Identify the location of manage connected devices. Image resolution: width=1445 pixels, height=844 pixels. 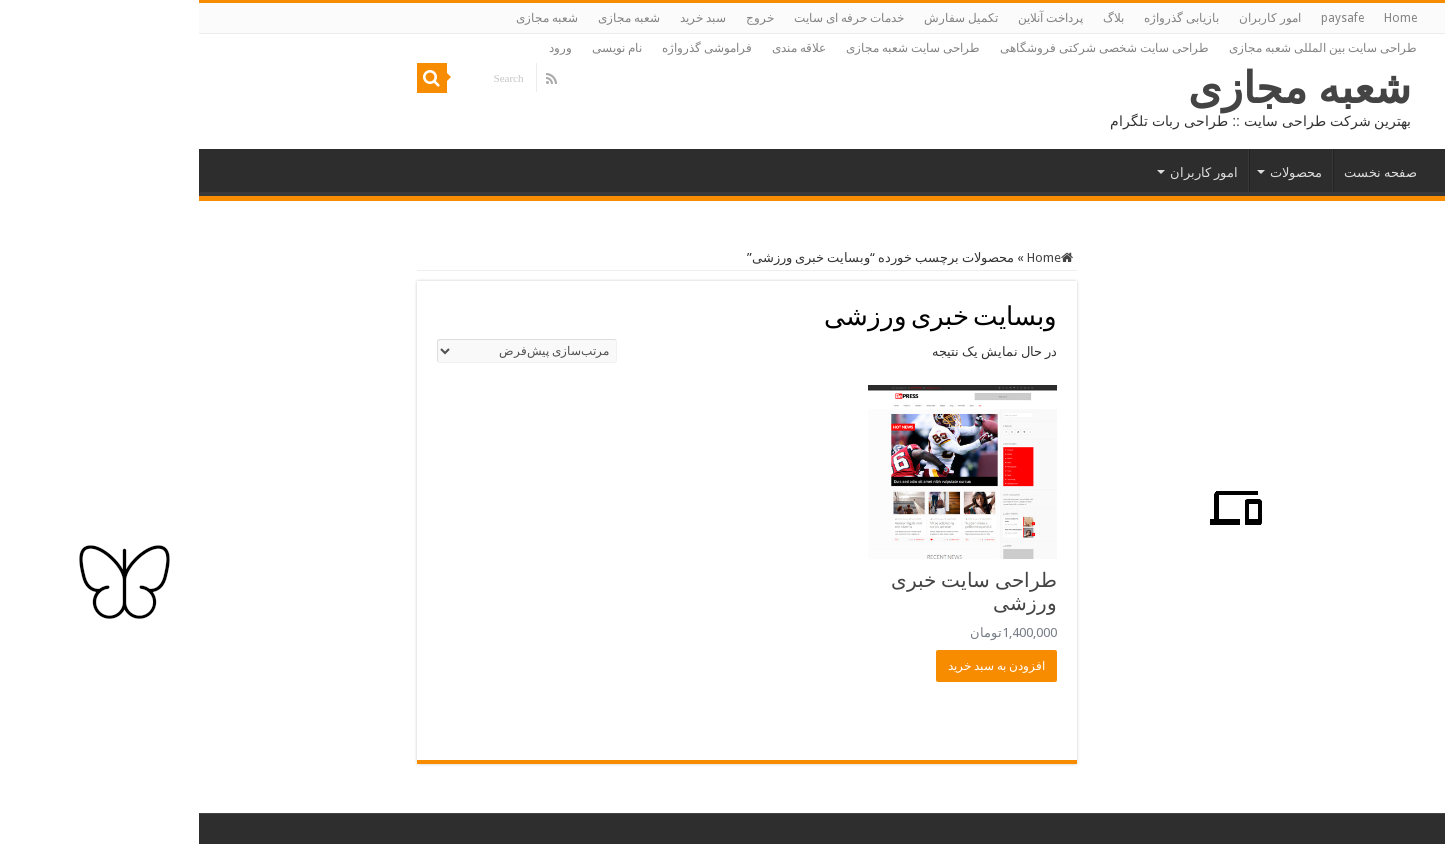
(1236, 508).